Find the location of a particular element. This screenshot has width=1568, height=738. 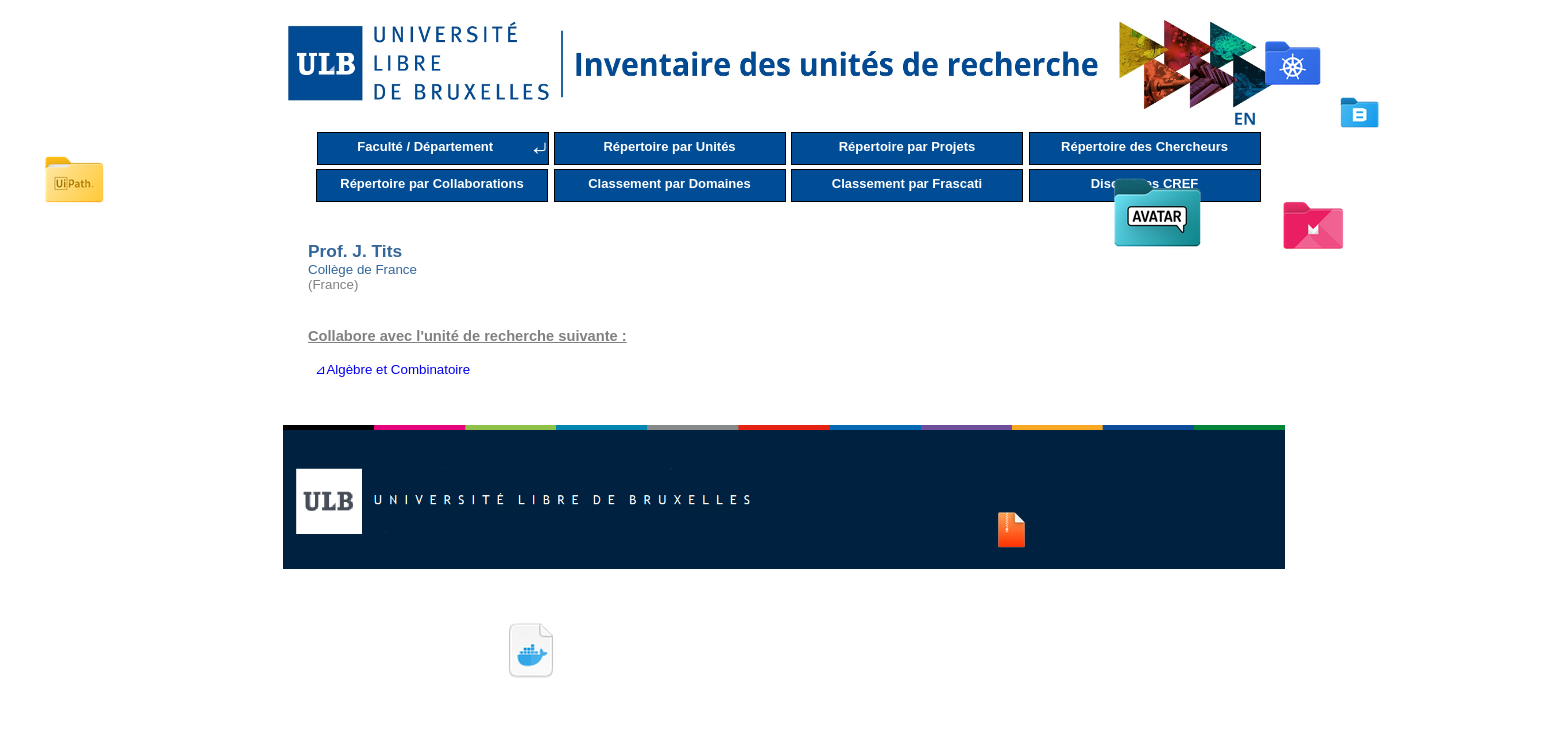

open folder containing UiPath automation projects is located at coordinates (74, 181).